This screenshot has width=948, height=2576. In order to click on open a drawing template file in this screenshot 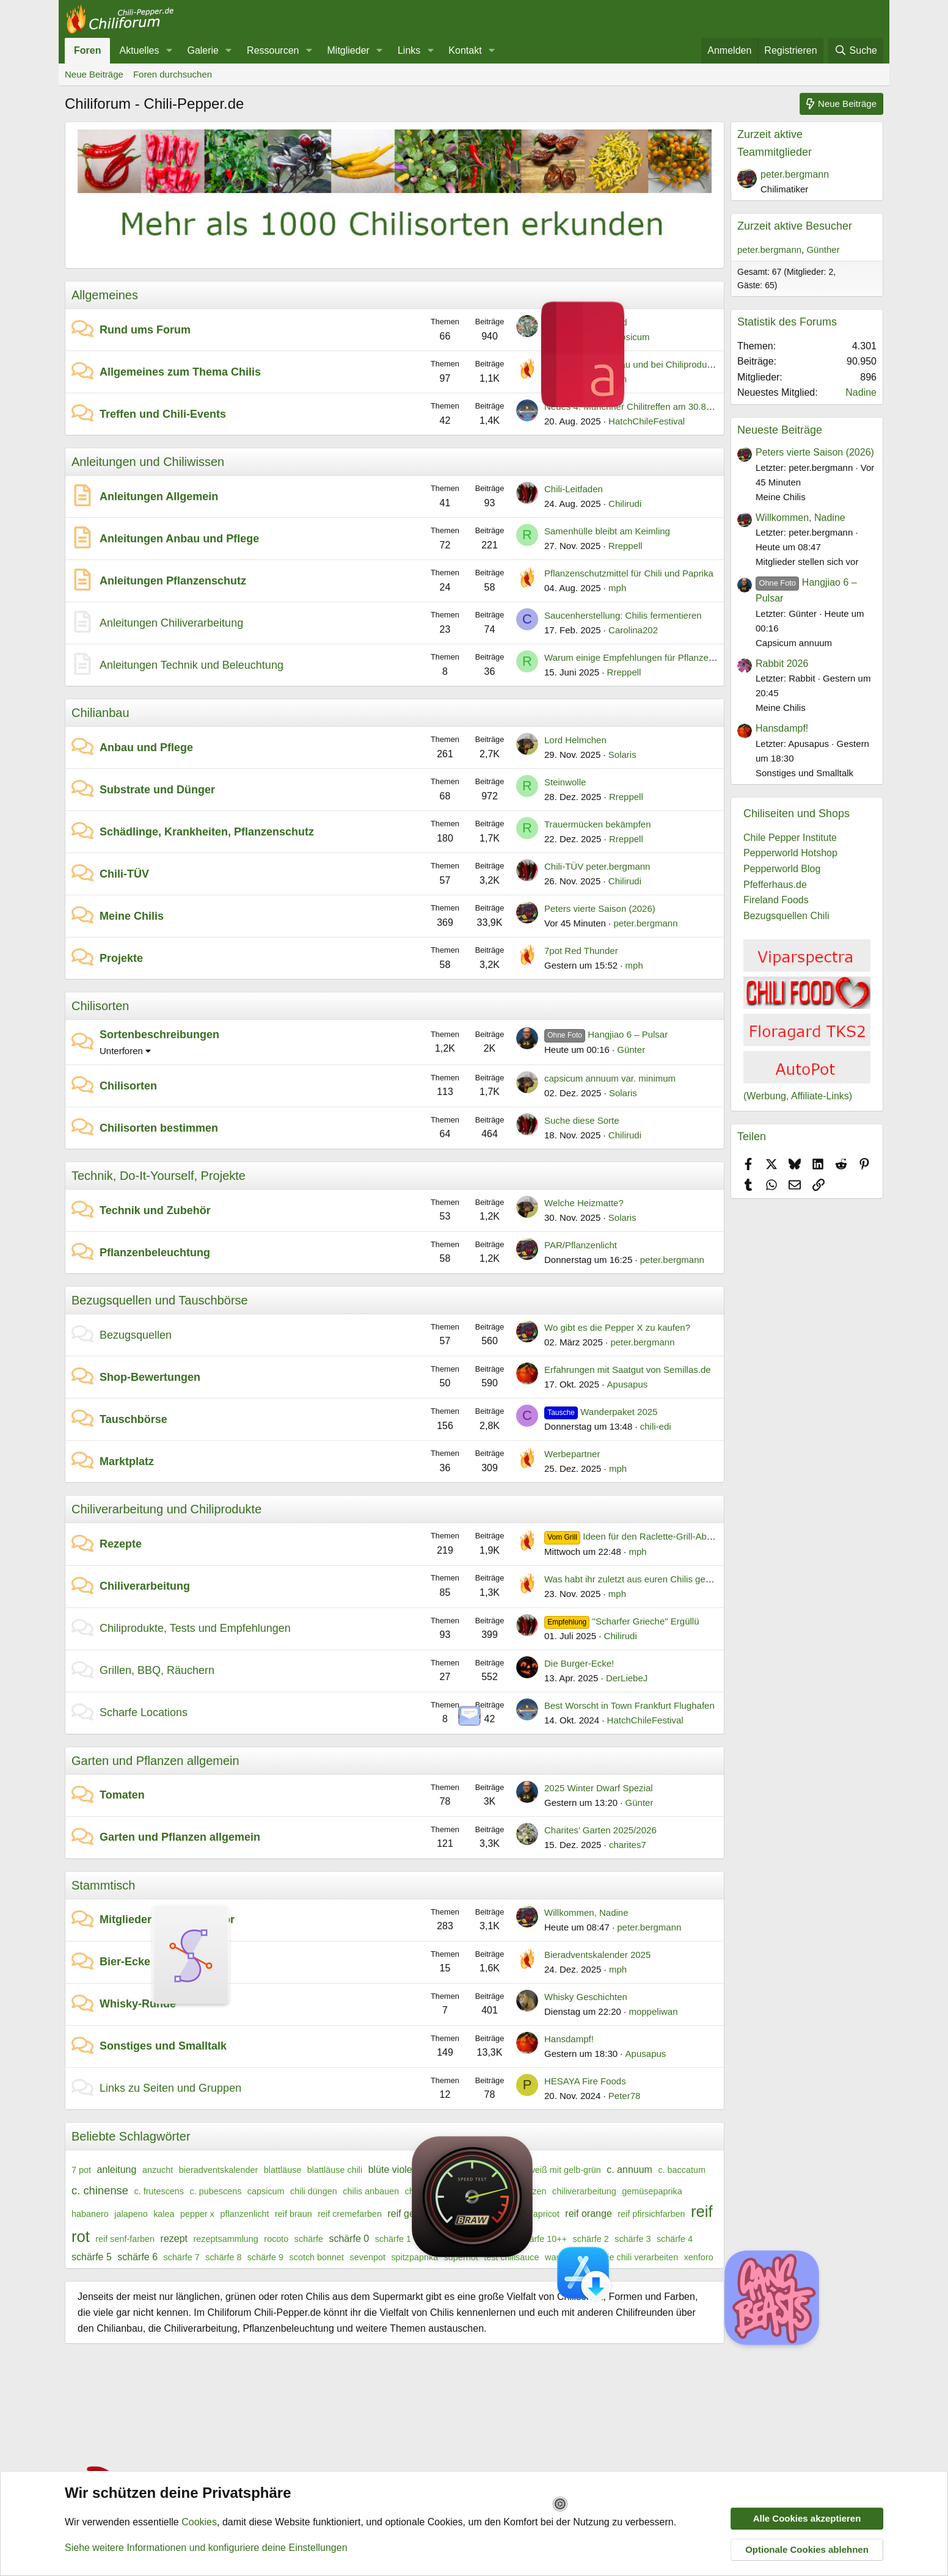, I will do `click(191, 1956)`.